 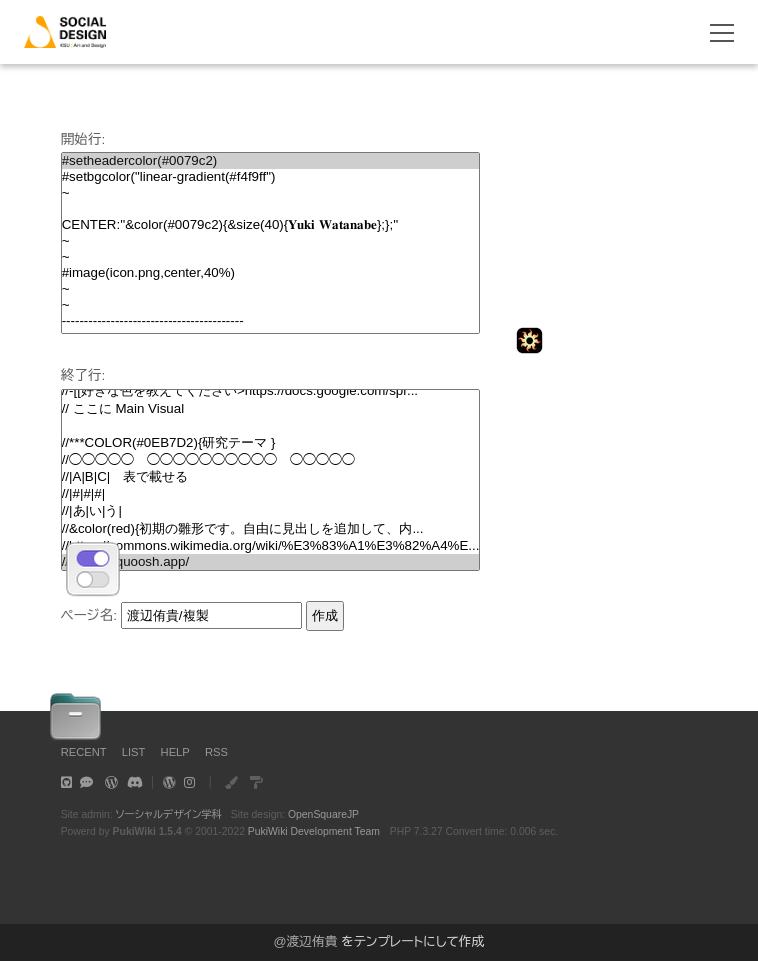 What do you see at coordinates (75, 716) in the screenshot?
I see `open the file manager application` at bounding box center [75, 716].